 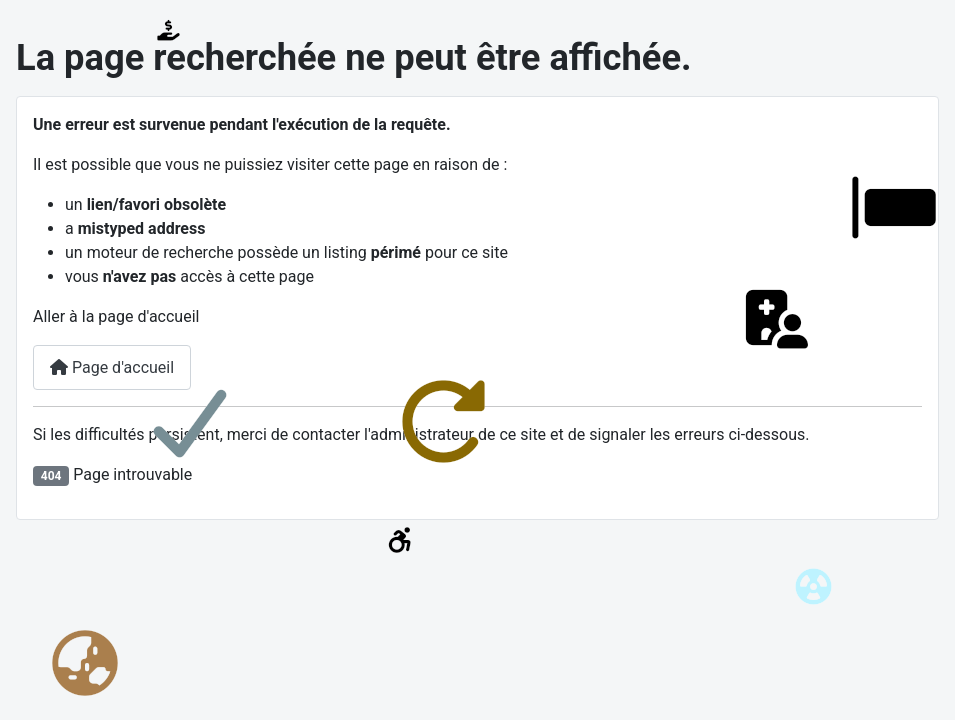 What do you see at coordinates (813, 586) in the screenshot?
I see `indicates radioactive or hazardous material warning` at bounding box center [813, 586].